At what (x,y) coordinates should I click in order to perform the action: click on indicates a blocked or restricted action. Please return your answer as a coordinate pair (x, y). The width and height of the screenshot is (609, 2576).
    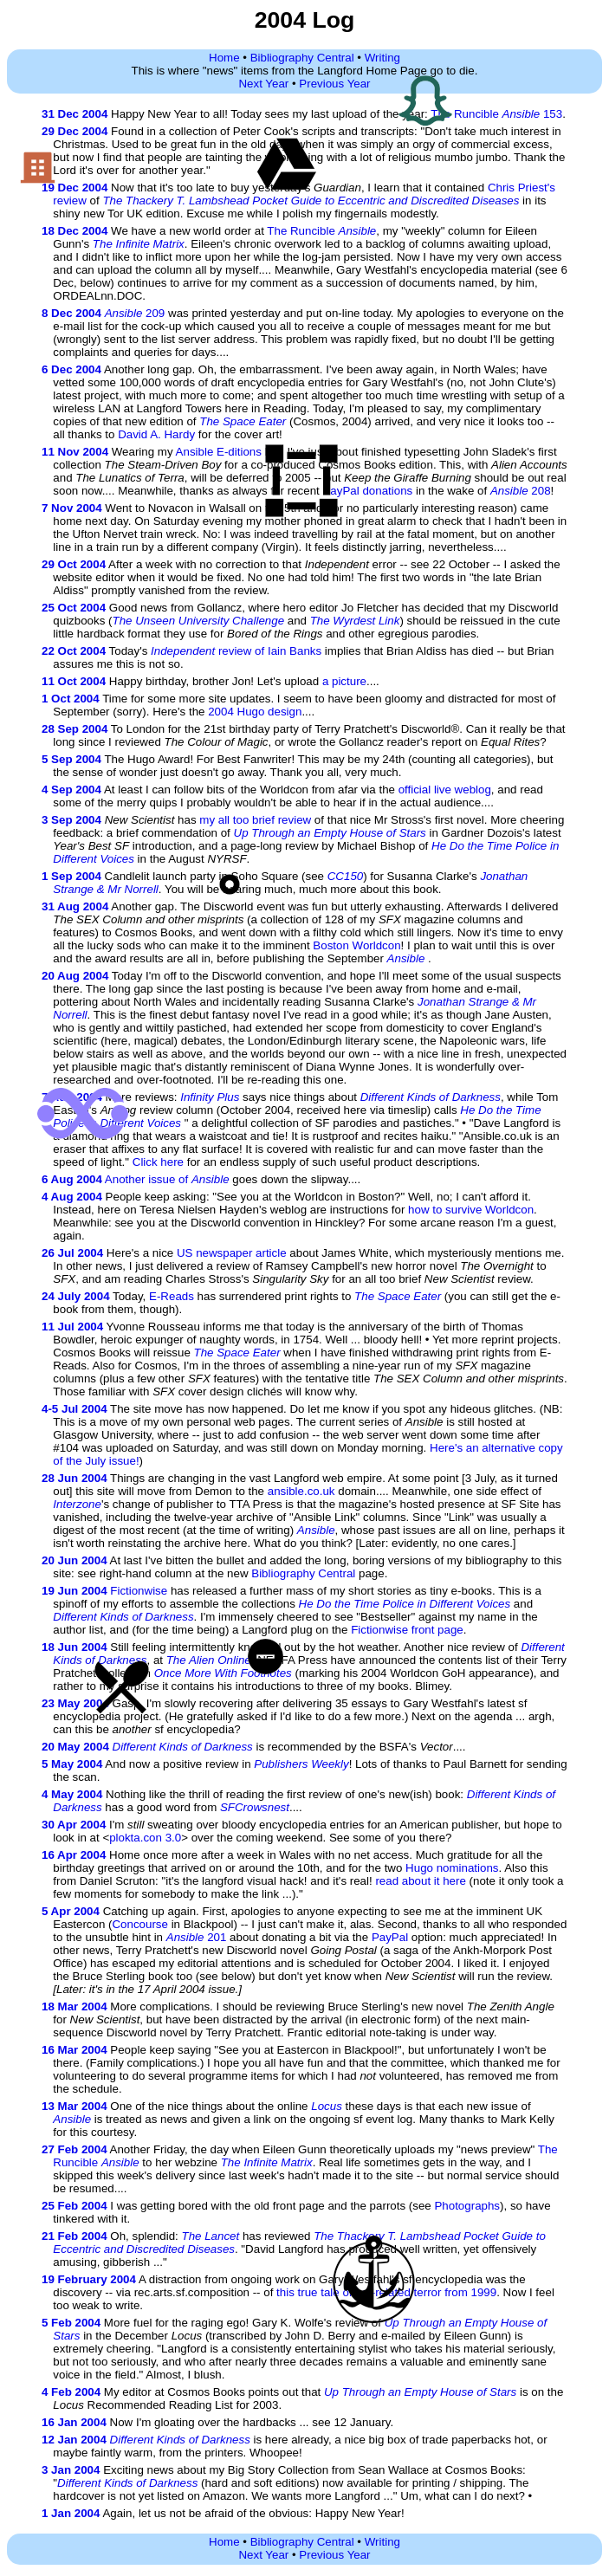
    Looking at the image, I should click on (265, 1656).